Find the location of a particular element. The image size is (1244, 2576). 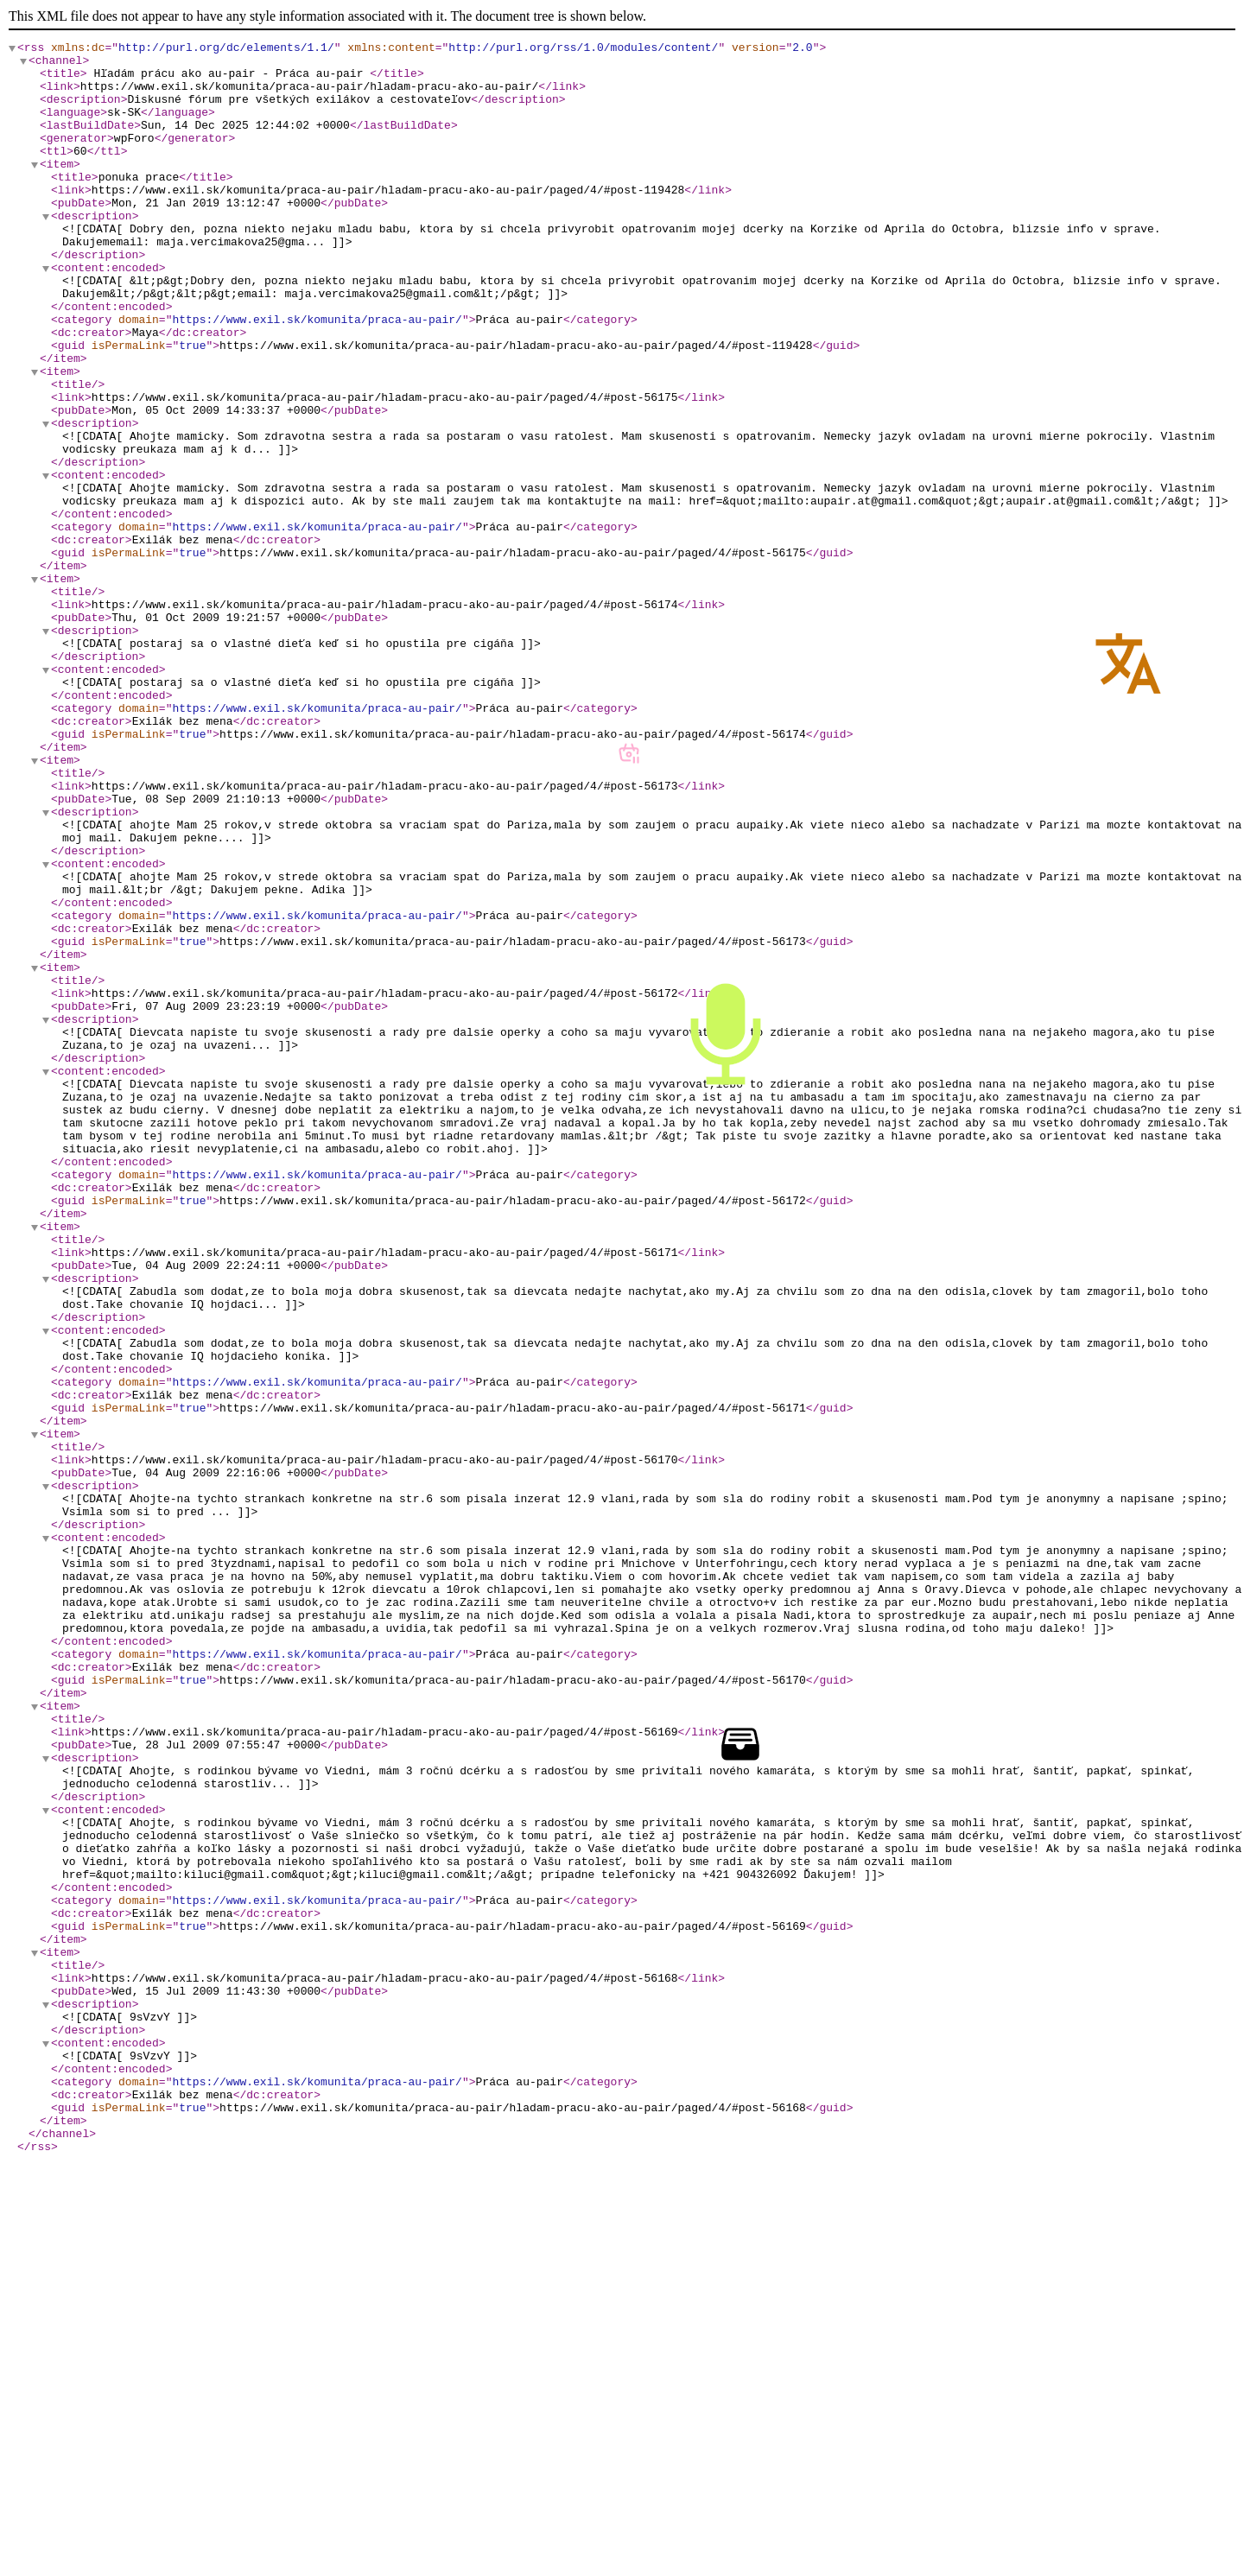

view inbox or received files is located at coordinates (740, 1744).